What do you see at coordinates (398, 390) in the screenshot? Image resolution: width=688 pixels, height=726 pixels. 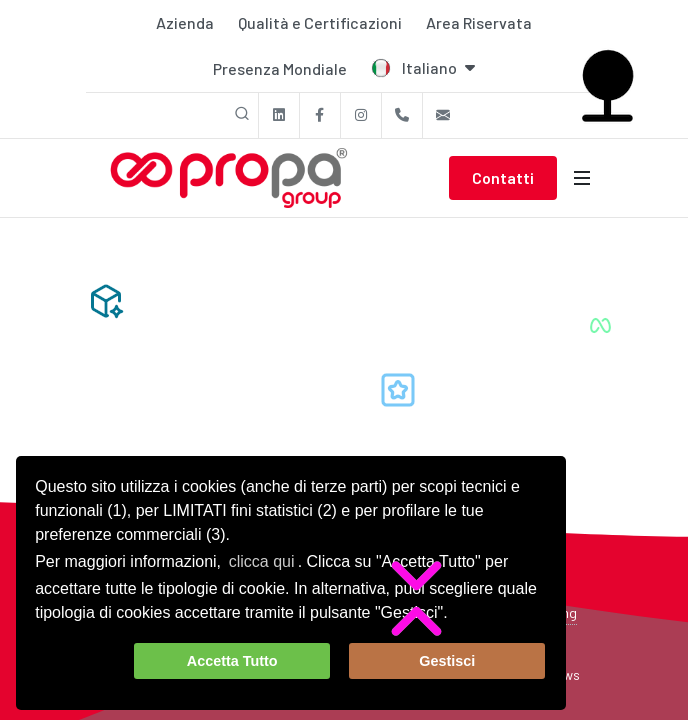 I see `add item to favorites` at bounding box center [398, 390].